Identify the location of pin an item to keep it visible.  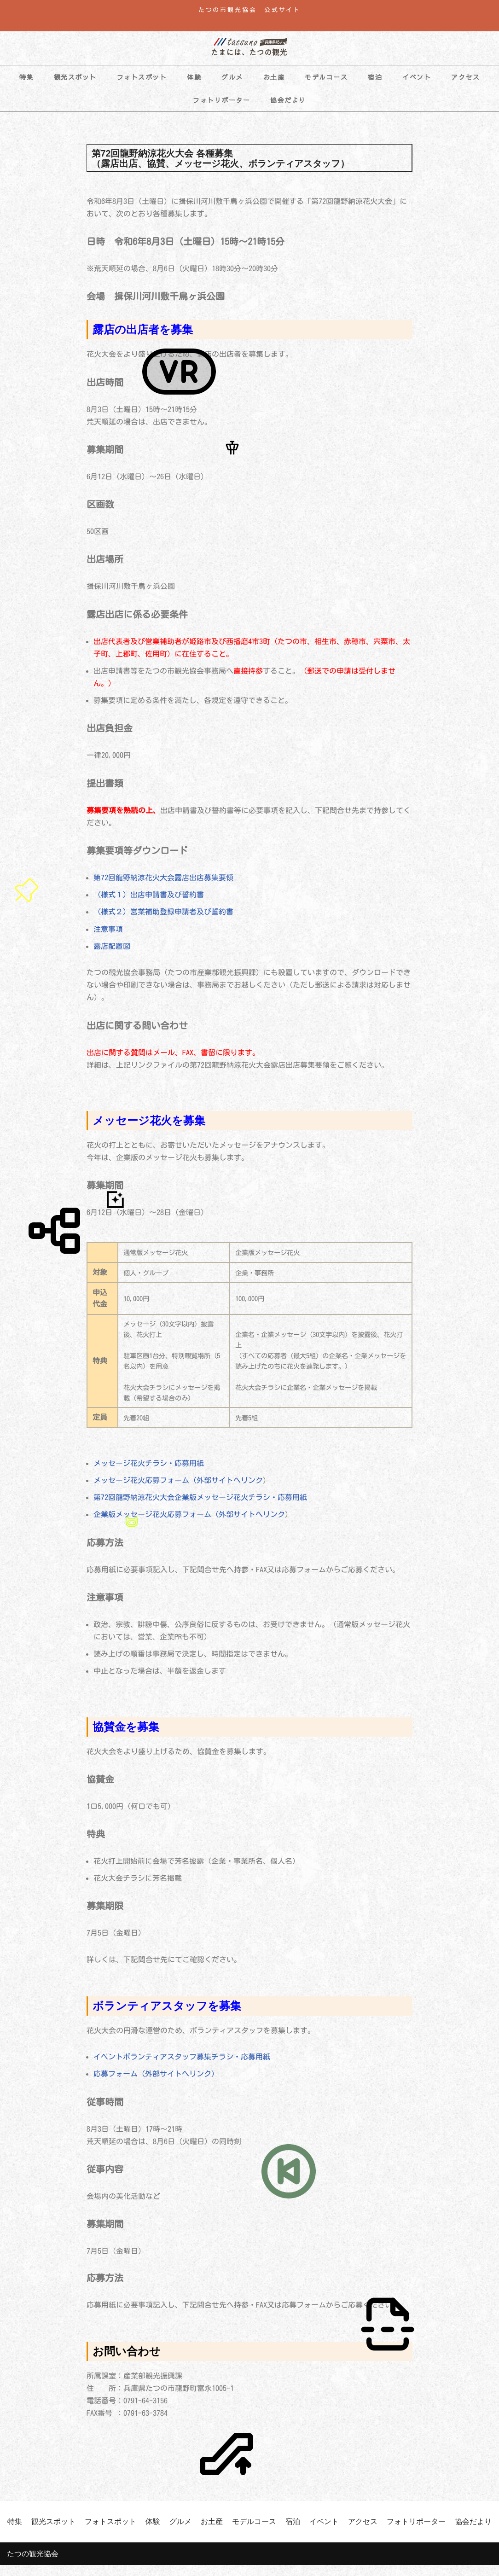
(25, 891).